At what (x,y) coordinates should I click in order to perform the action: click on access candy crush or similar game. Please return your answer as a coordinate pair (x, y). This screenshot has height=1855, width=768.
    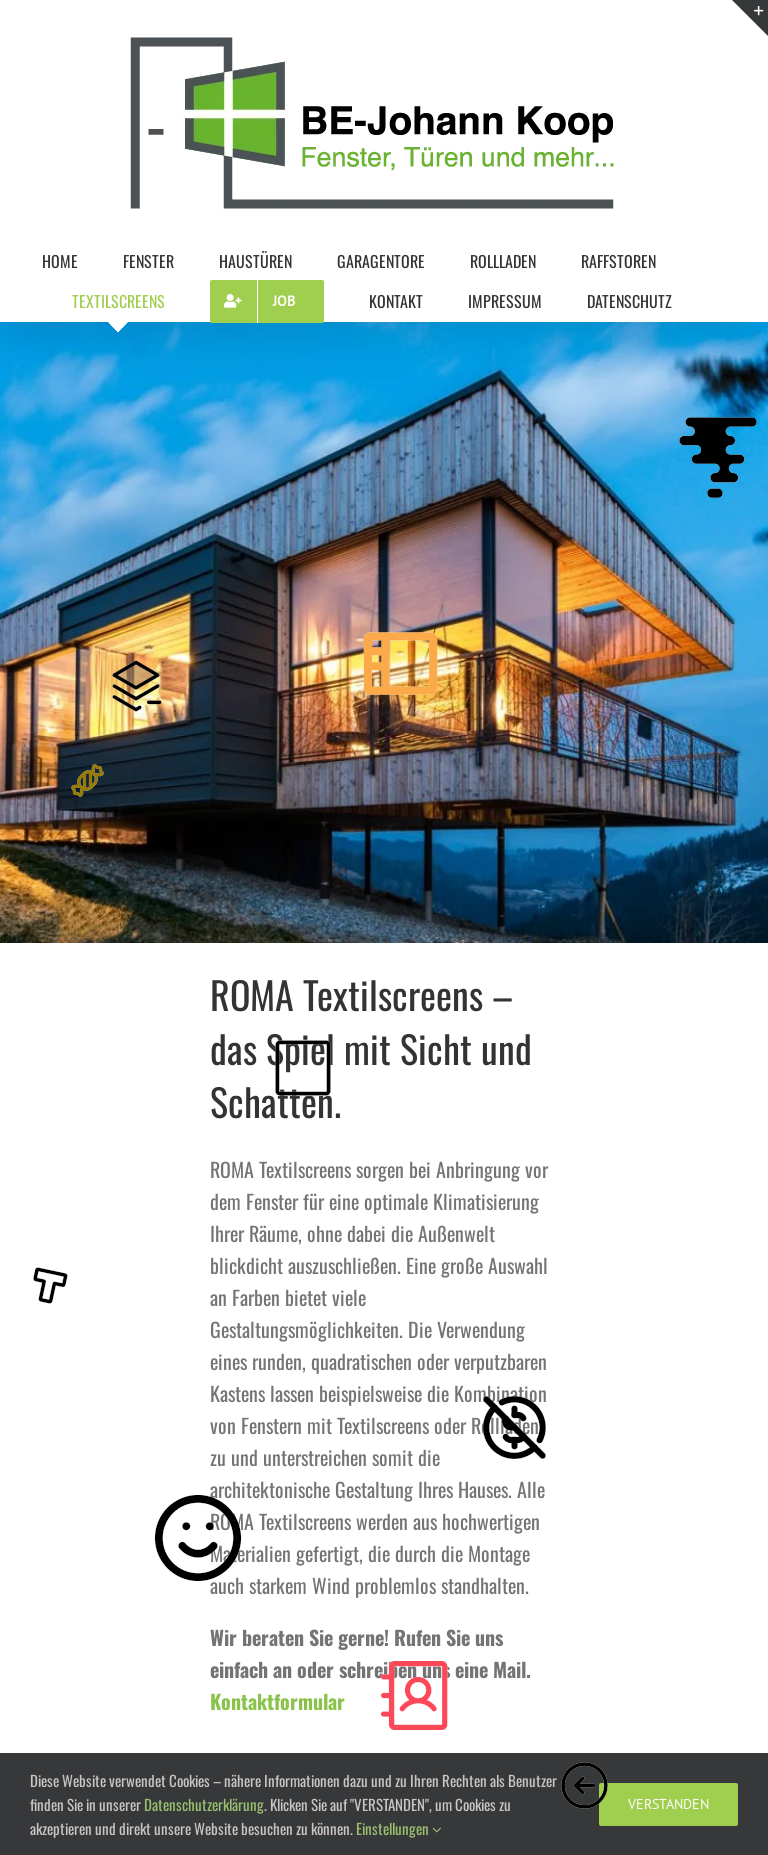
    Looking at the image, I should click on (87, 780).